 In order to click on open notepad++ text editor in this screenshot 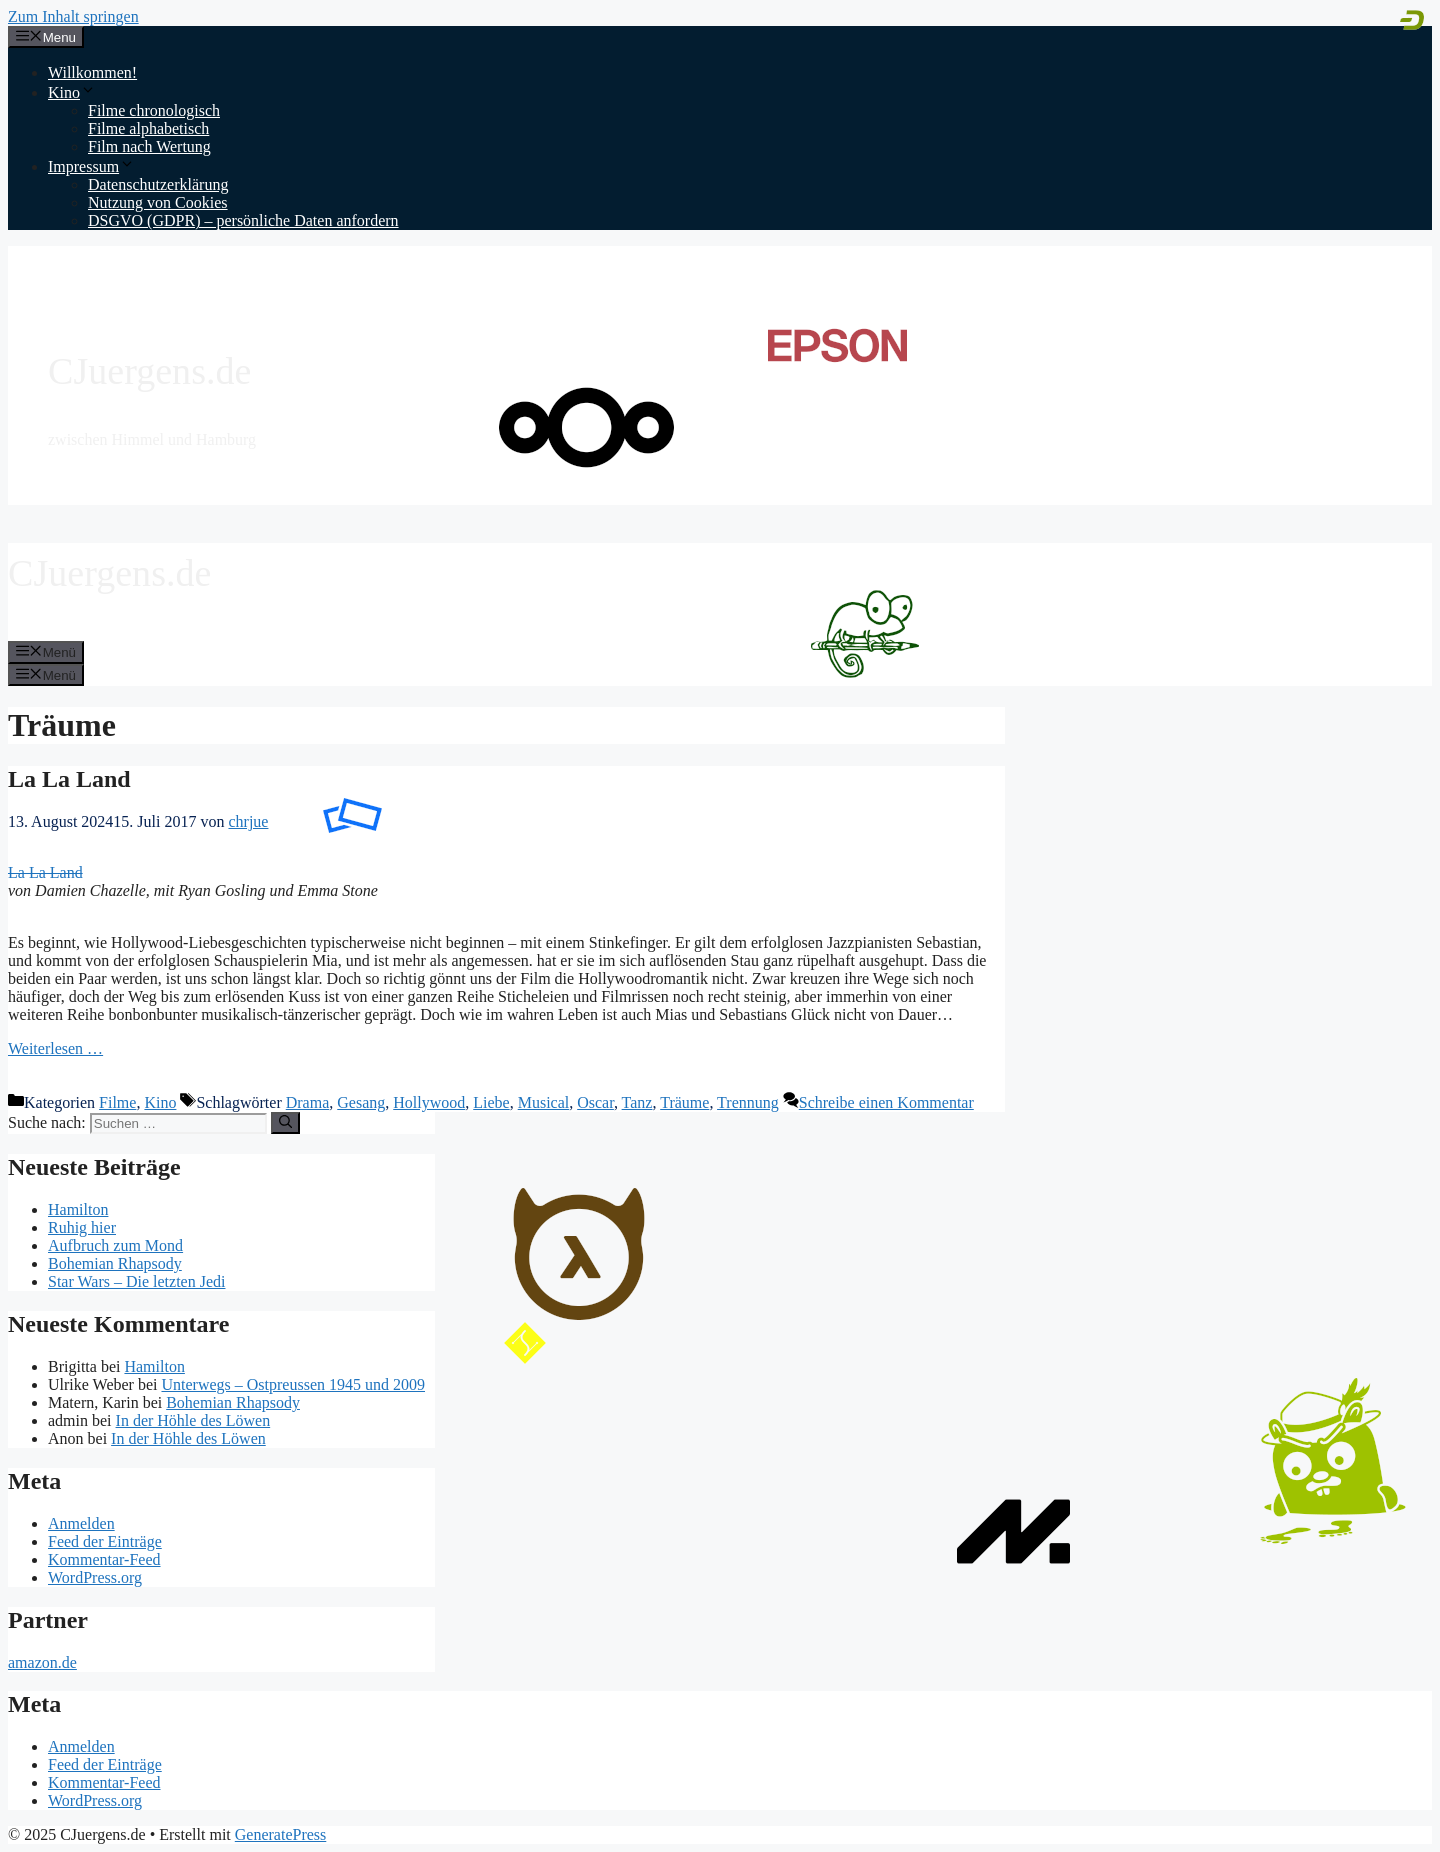, I will do `click(865, 634)`.